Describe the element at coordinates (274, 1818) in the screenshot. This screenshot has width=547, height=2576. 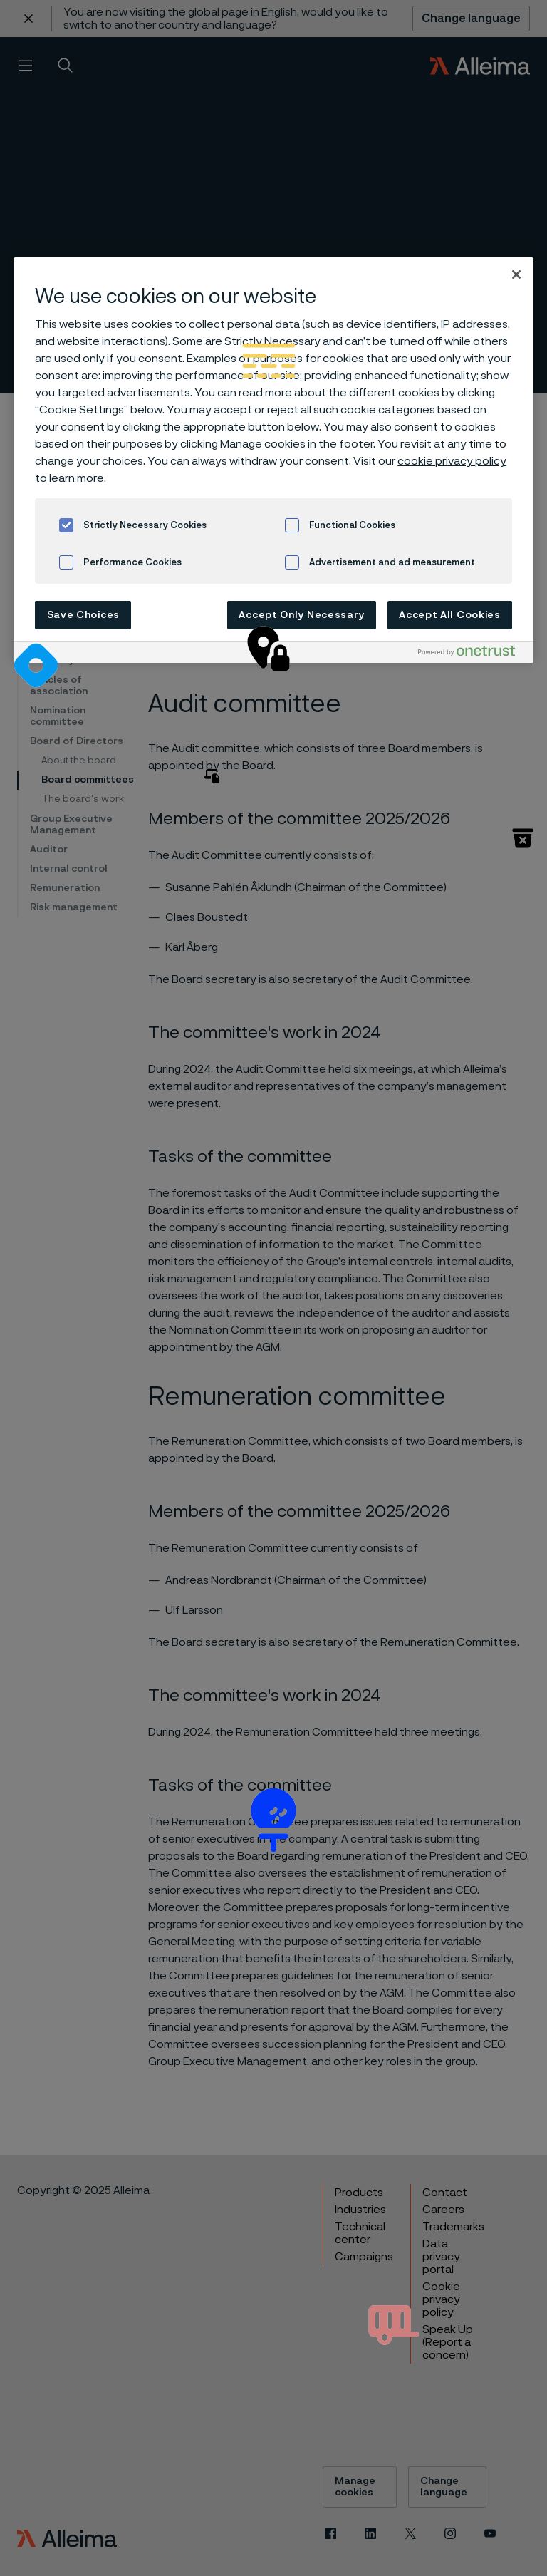
I see `access golf or sports-related features` at that location.